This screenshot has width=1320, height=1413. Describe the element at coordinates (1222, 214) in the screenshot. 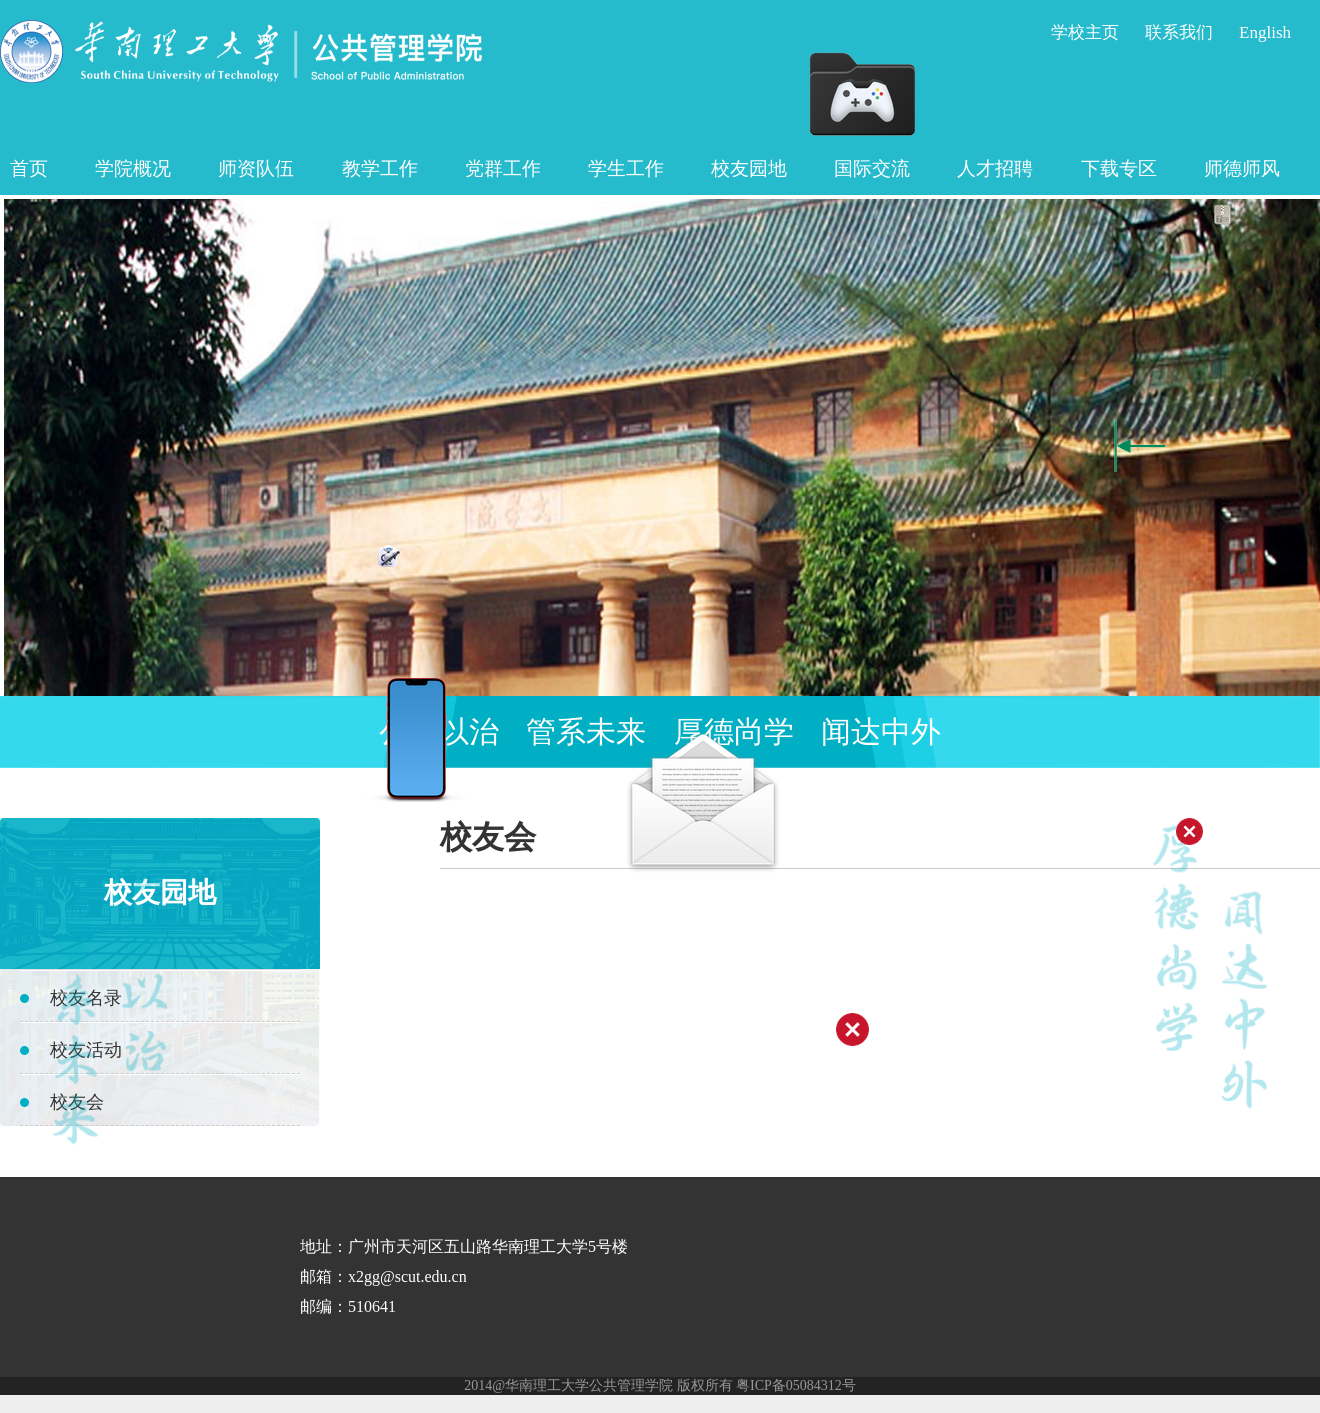

I see `a 7z compressed archive file` at that location.